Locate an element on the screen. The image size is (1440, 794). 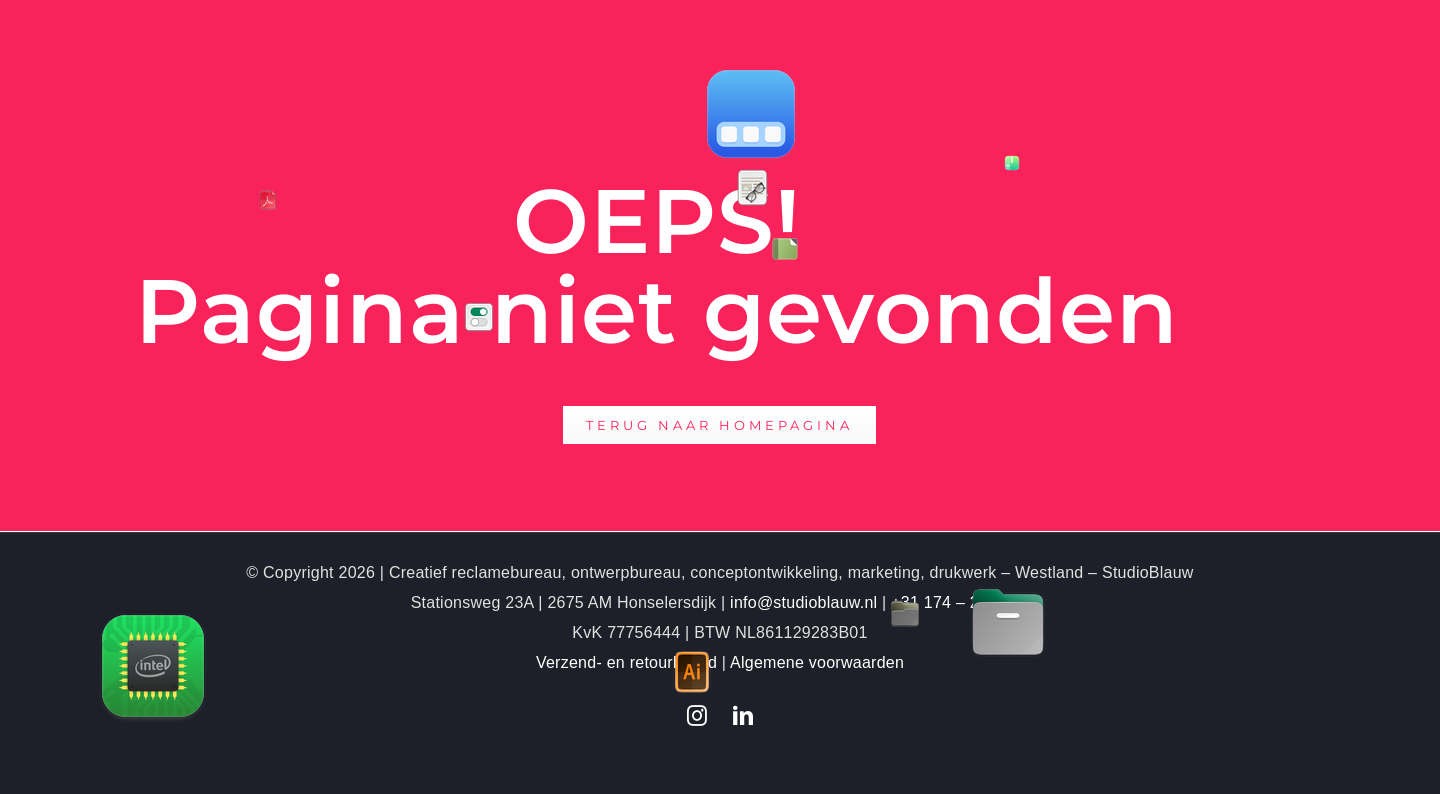
open yast software group manager is located at coordinates (1012, 163).